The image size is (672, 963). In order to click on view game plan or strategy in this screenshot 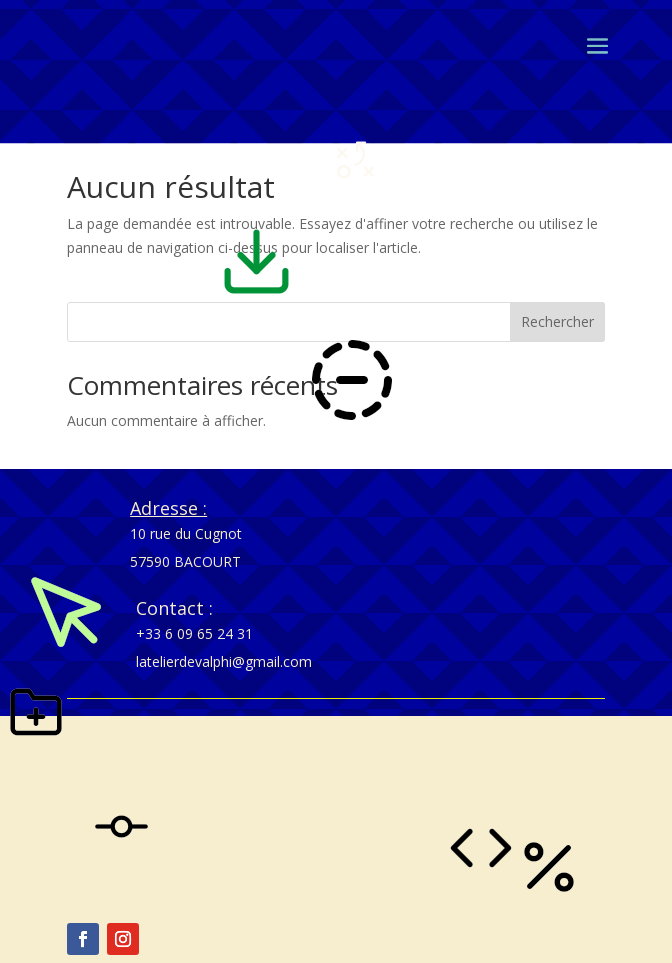, I will do `click(354, 160)`.